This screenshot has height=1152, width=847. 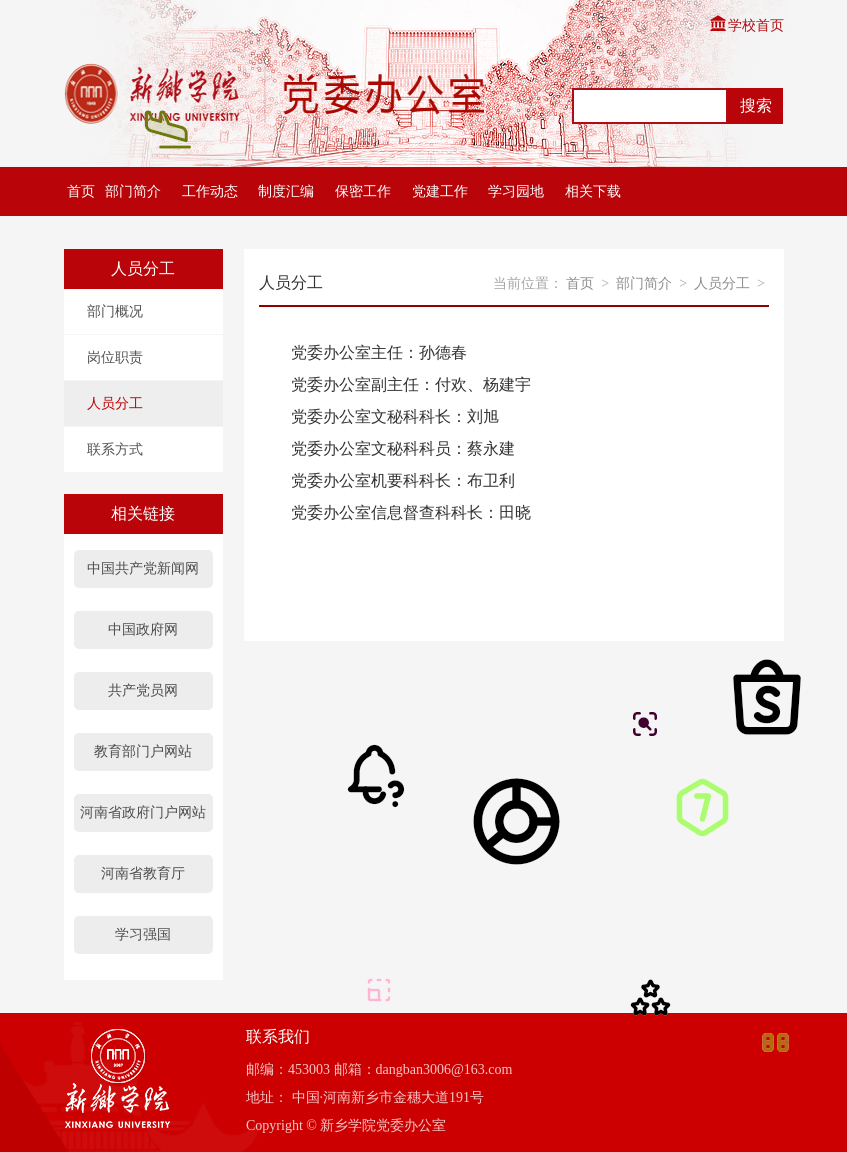 I want to click on open the Shopee shopping app, so click(x=767, y=697).